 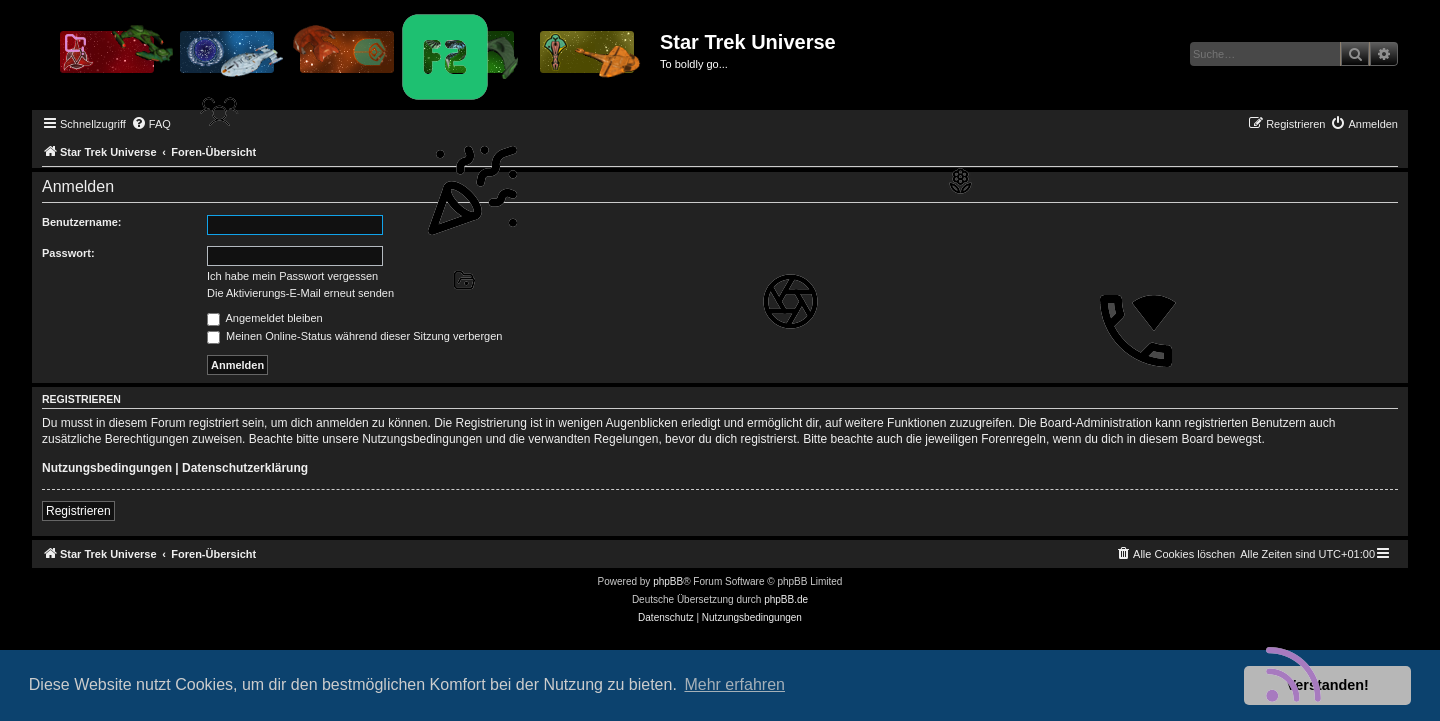 I want to click on celebrate a completed milestone or achievement, so click(x=472, y=190).